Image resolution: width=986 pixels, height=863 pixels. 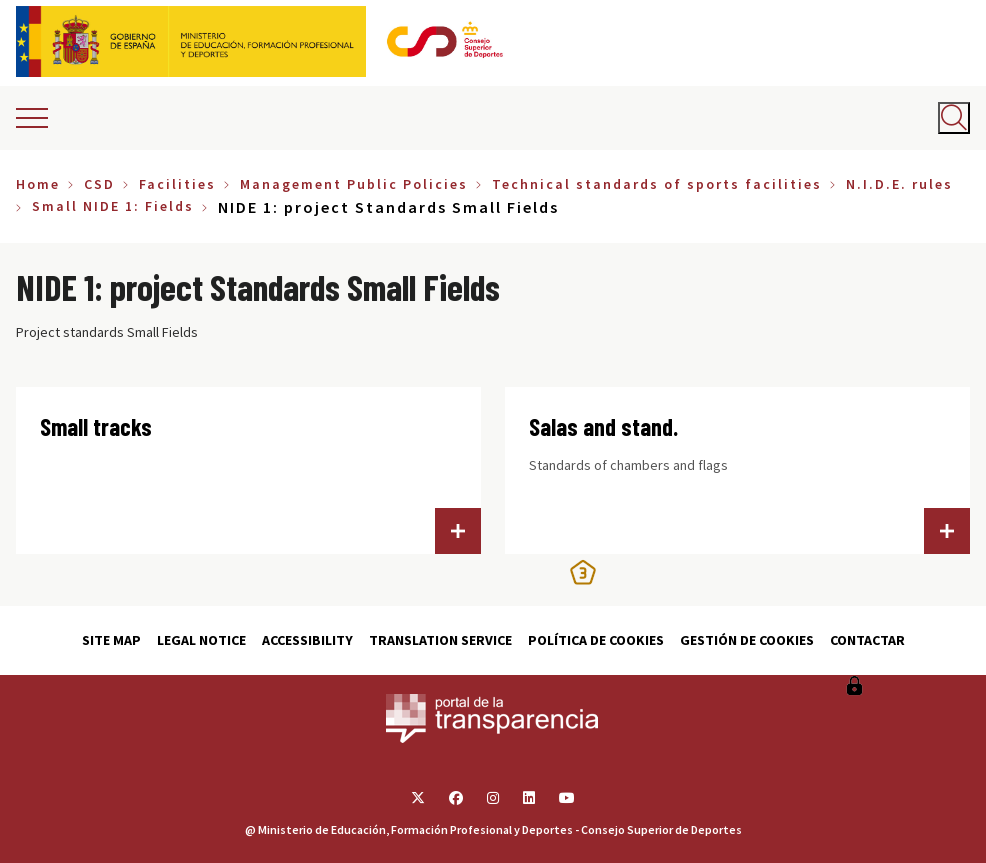 I want to click on indicates a locked or secured item, so click(x=854, y=685).